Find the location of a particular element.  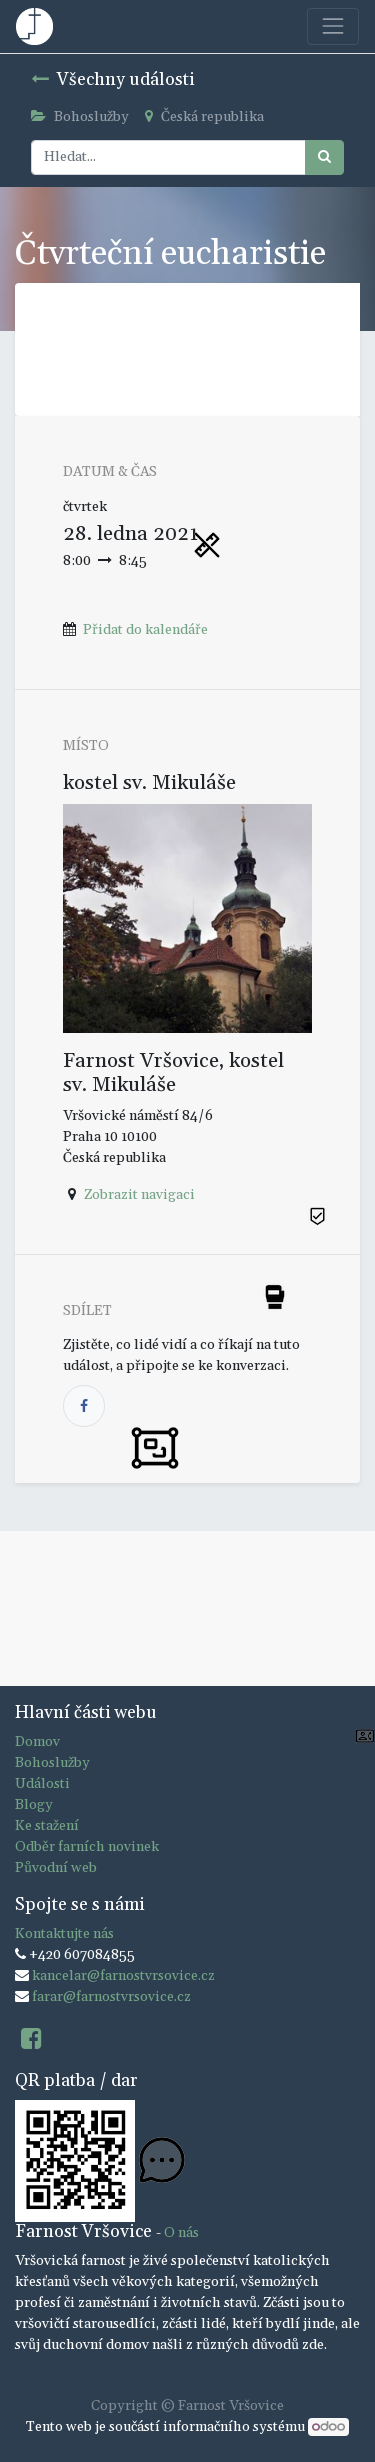

open chat or messaging is located at coordinates (162, 2160).